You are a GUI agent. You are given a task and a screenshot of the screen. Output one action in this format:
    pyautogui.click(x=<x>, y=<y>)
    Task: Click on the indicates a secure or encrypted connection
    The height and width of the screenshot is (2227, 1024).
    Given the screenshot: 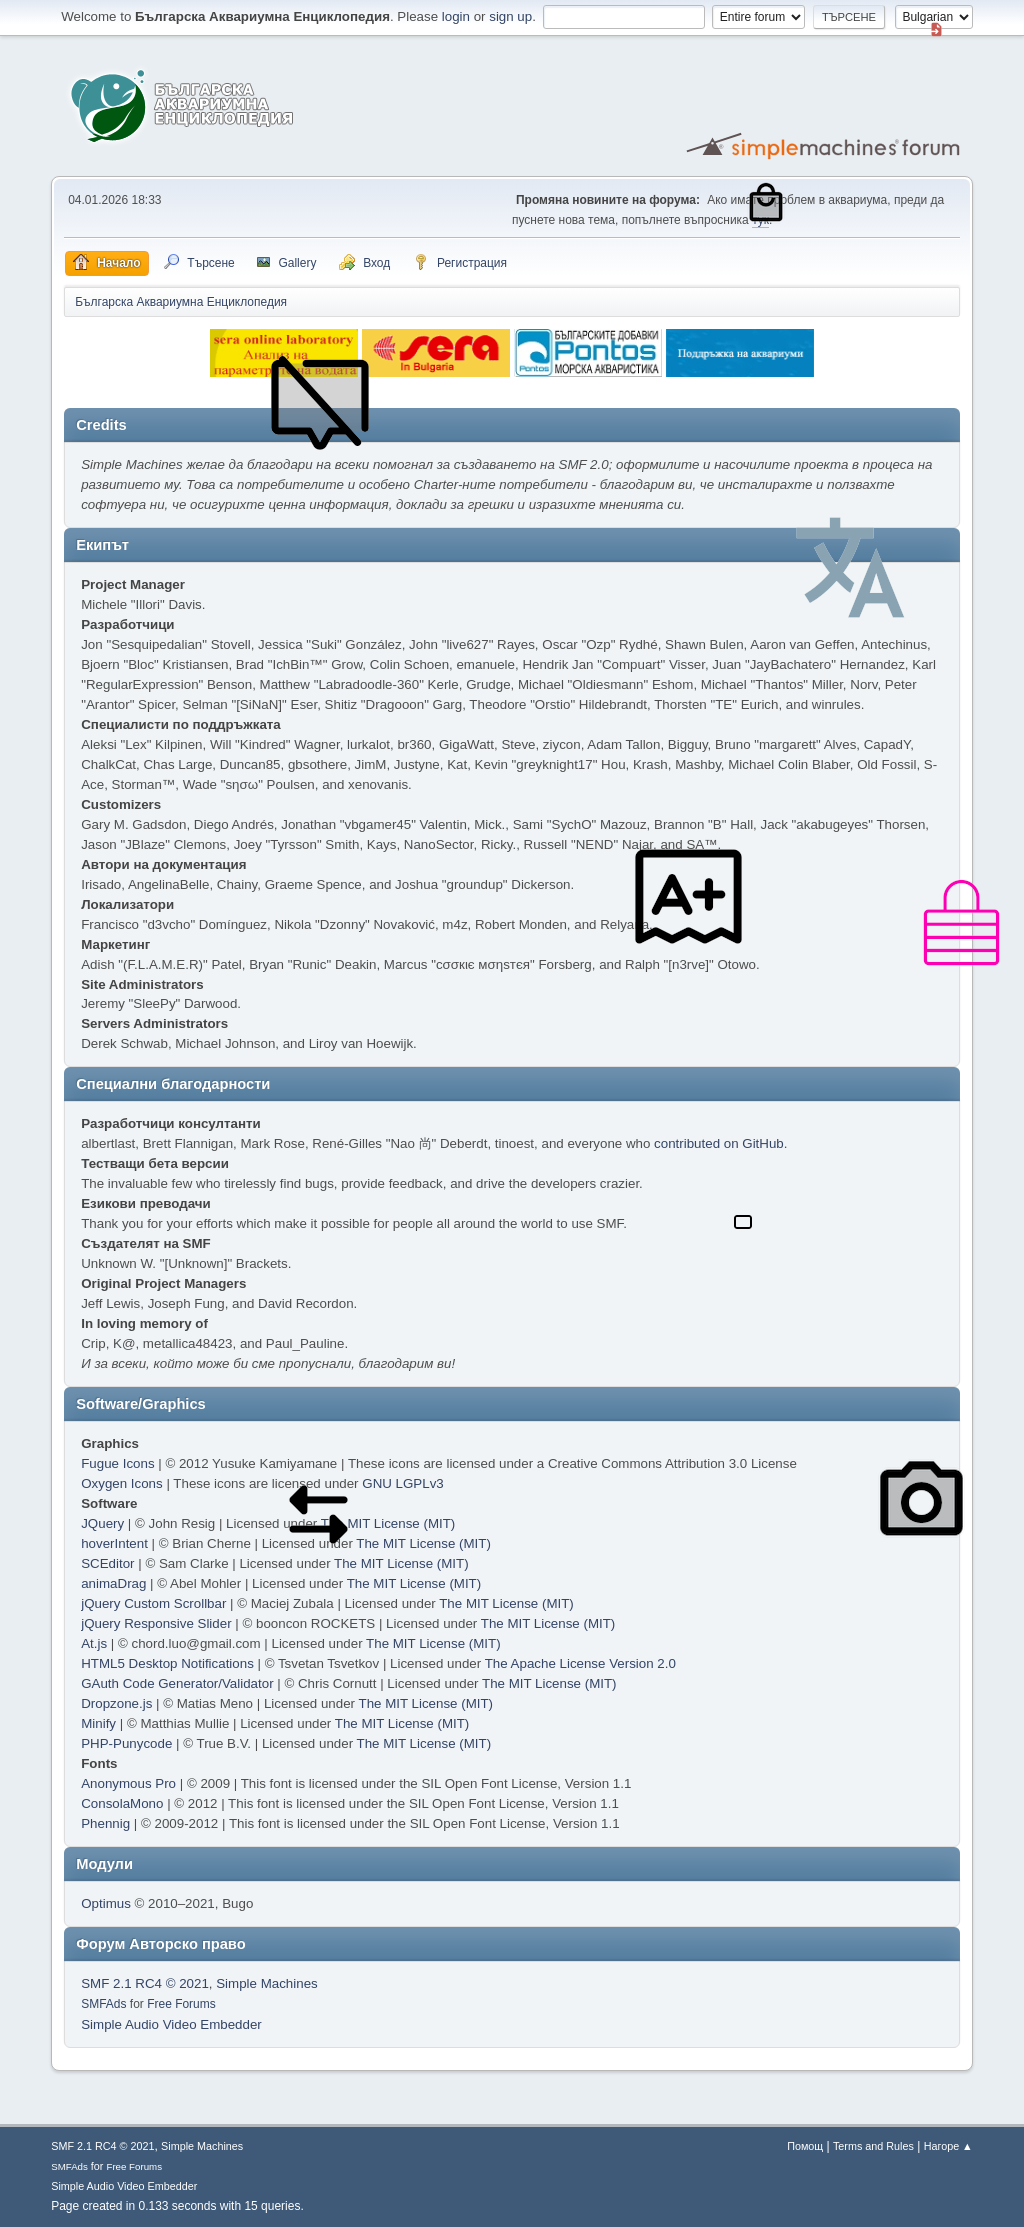 What is the action you would take?
    pyautogui.click(x=961, y=927)
    